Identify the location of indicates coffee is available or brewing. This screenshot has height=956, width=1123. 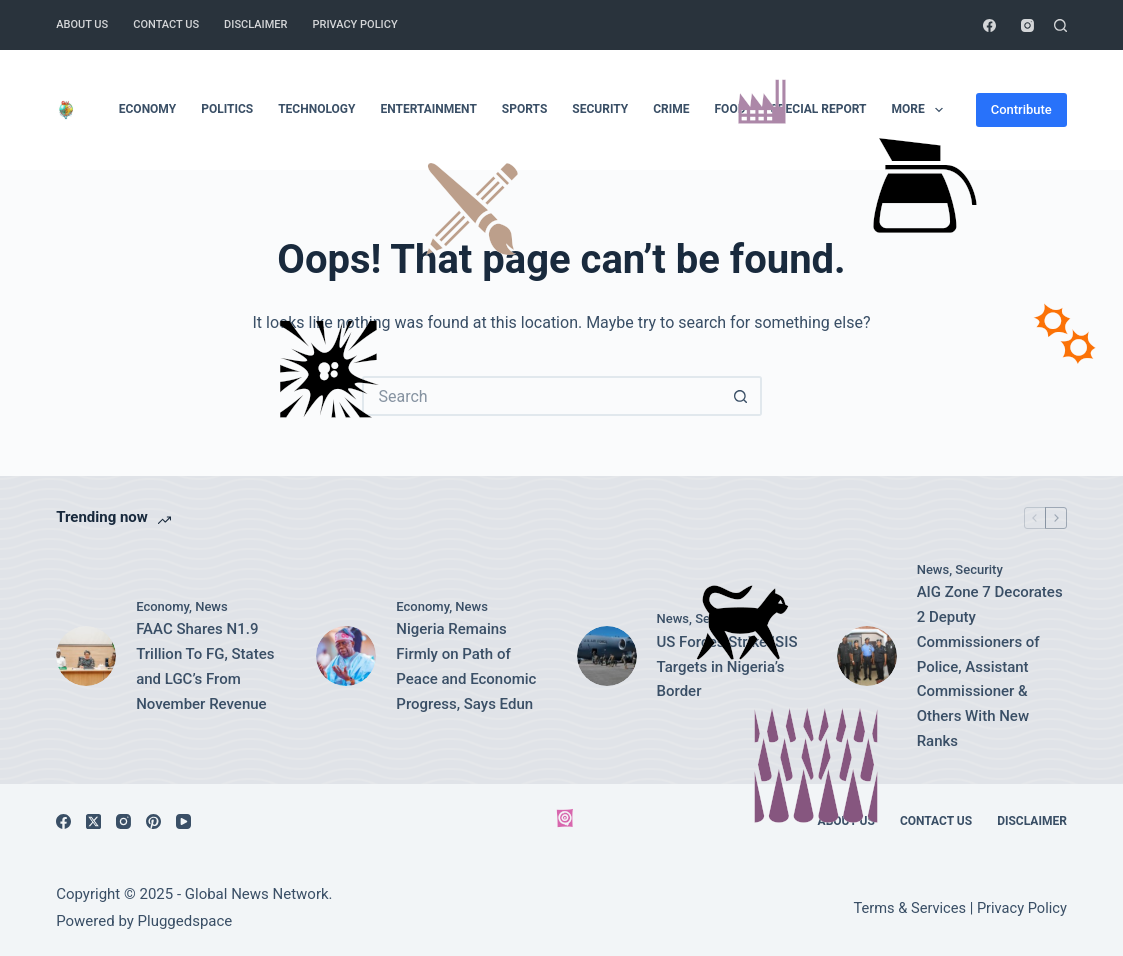
(925, 185).